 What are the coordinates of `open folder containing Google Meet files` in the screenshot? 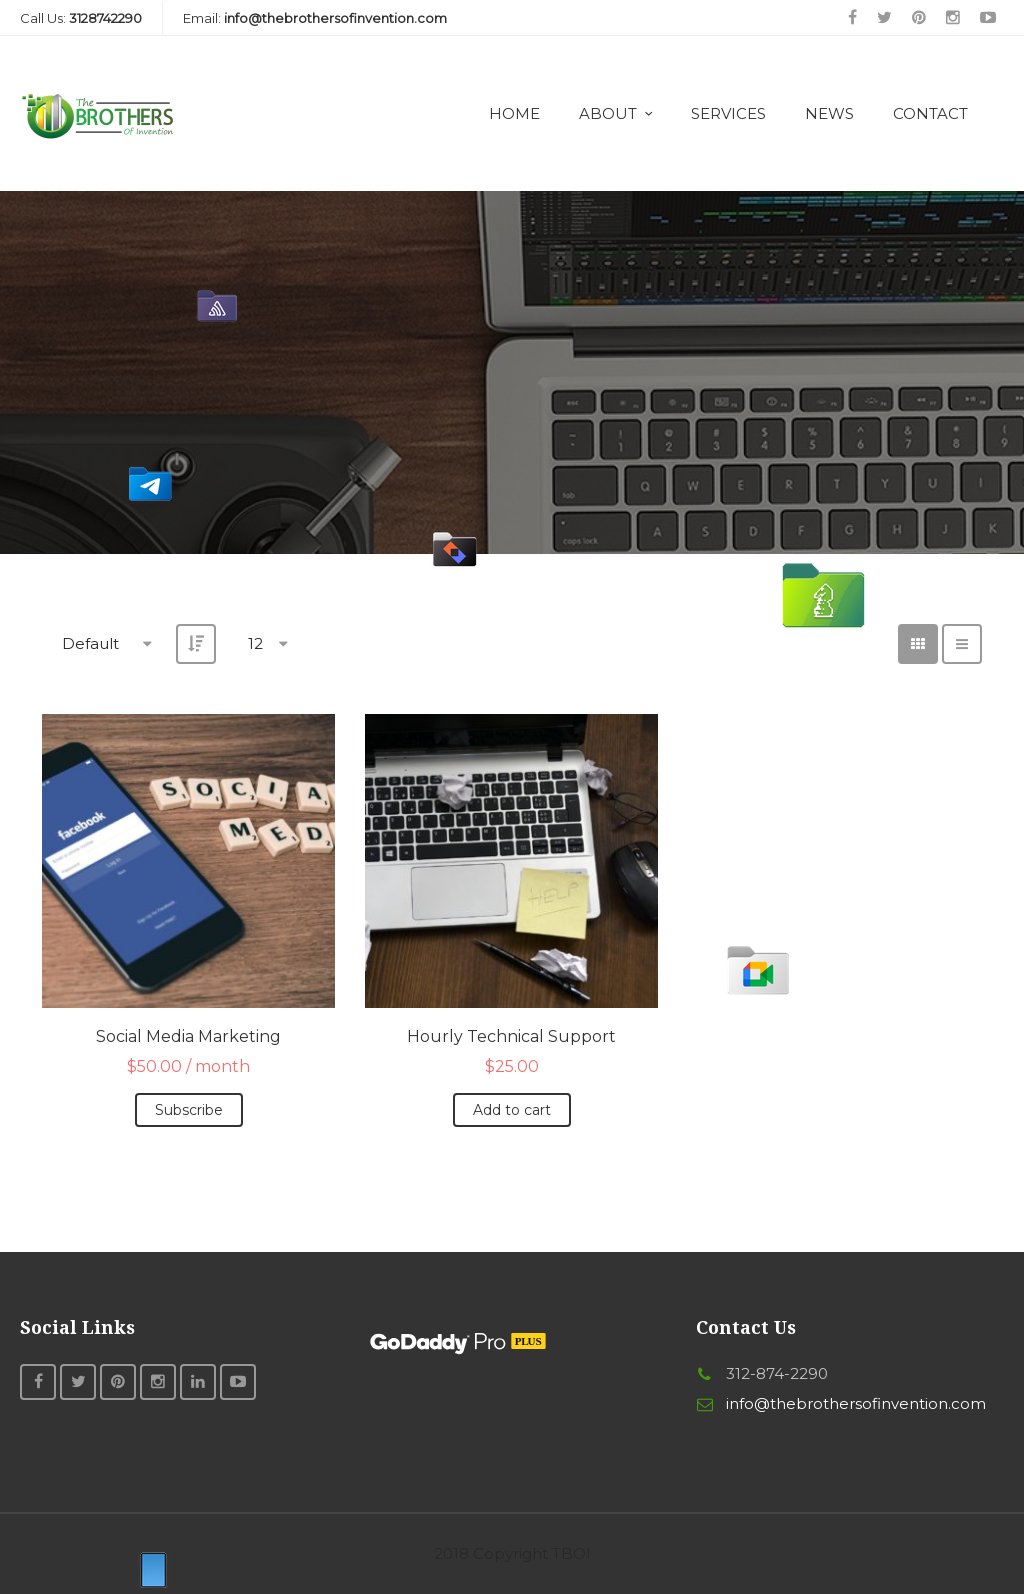 It's located at (758, 972).